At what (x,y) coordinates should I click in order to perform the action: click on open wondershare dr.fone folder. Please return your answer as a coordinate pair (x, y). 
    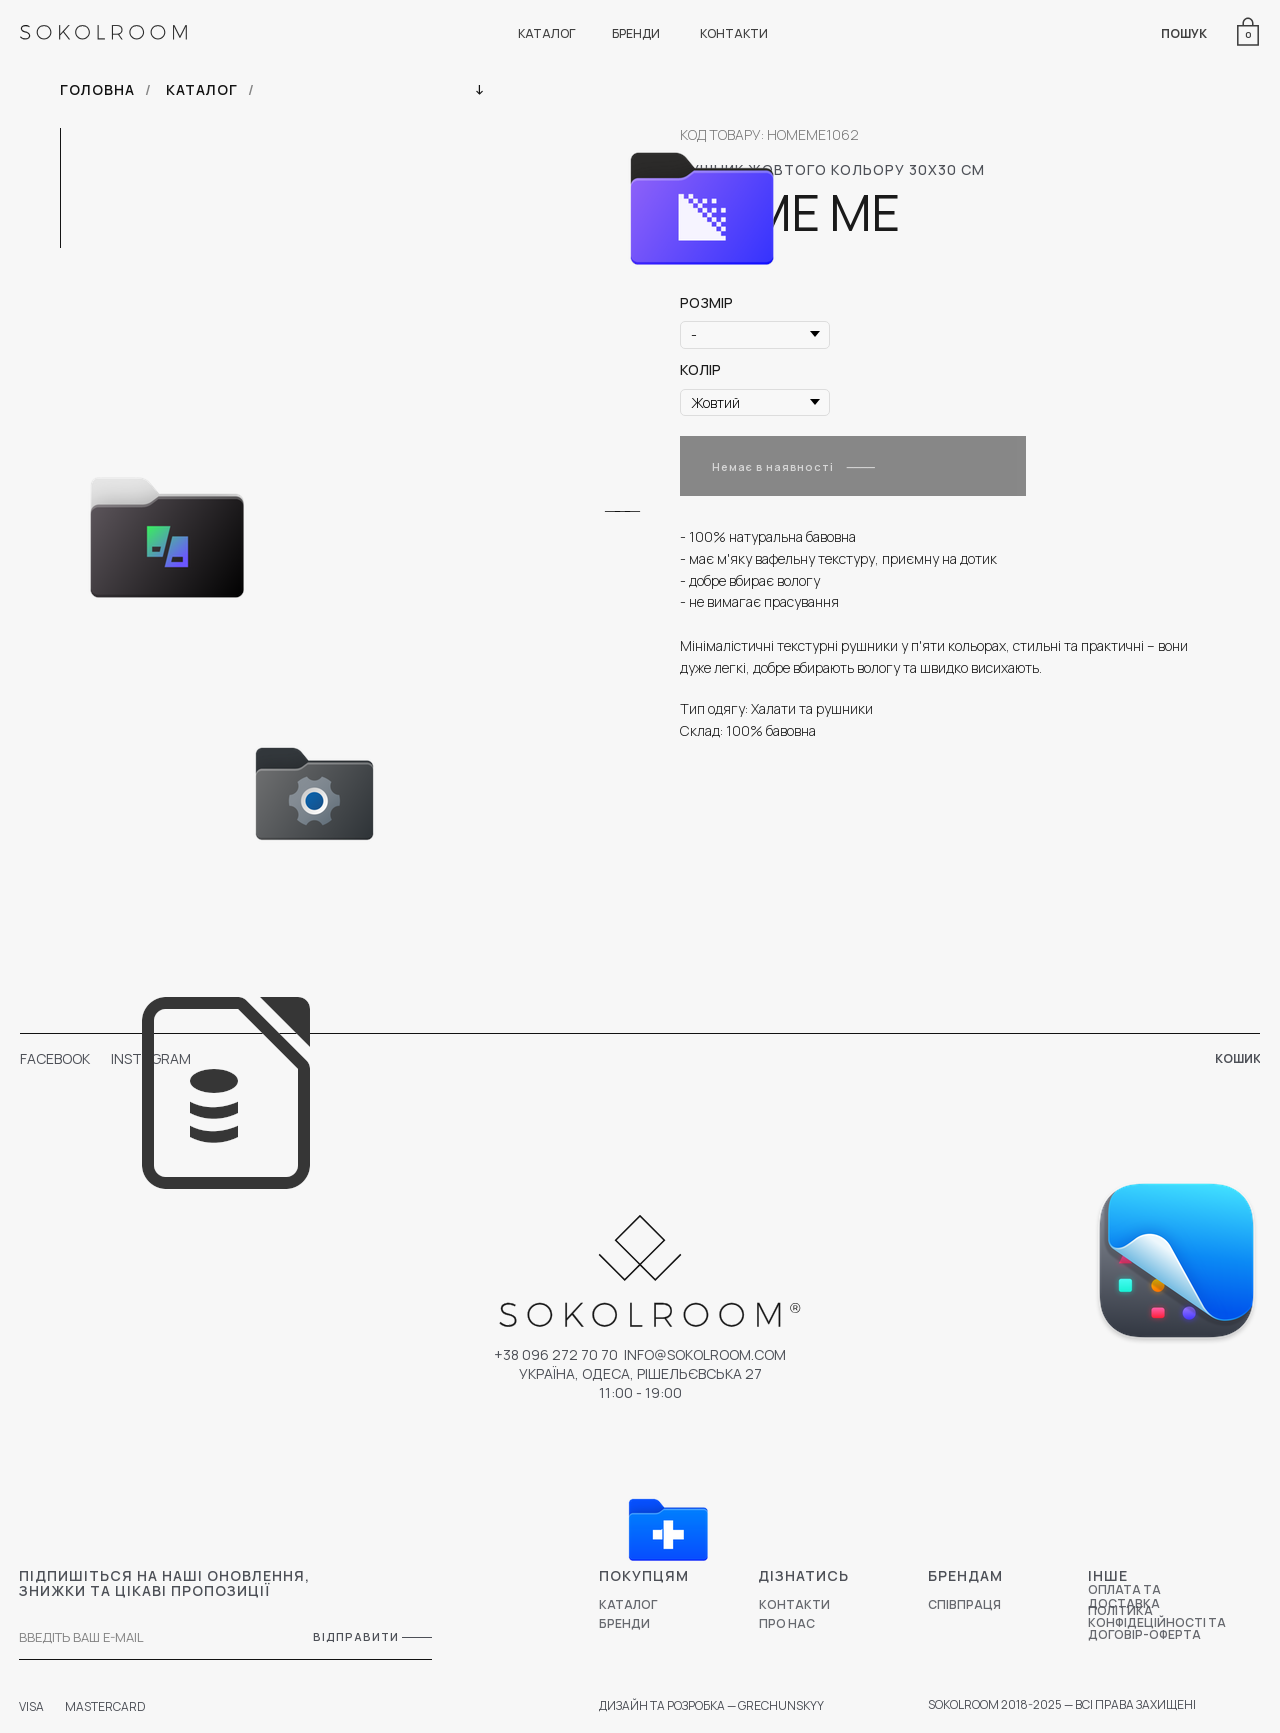
    Looking at the image, I should click on (668, 1532).